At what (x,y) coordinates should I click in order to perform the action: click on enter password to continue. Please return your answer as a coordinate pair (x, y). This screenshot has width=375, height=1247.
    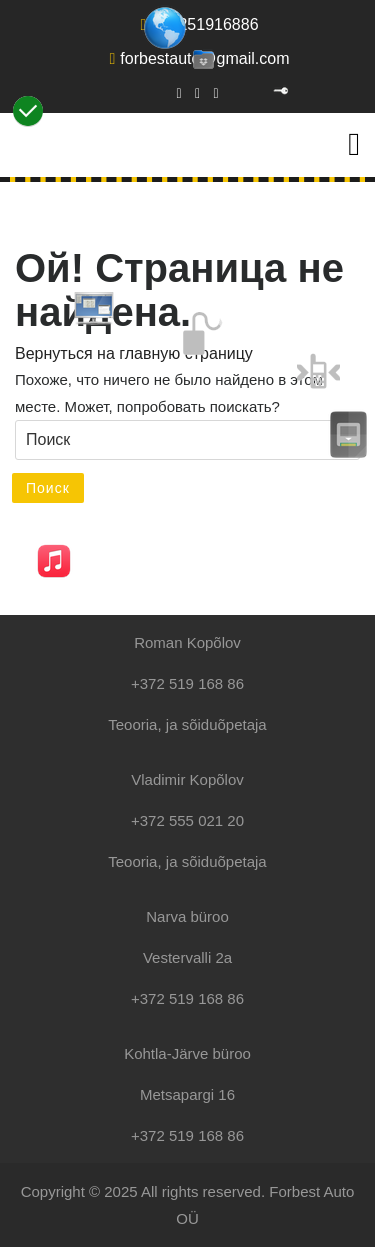
    Looking at the image, I should click on (281, 91).